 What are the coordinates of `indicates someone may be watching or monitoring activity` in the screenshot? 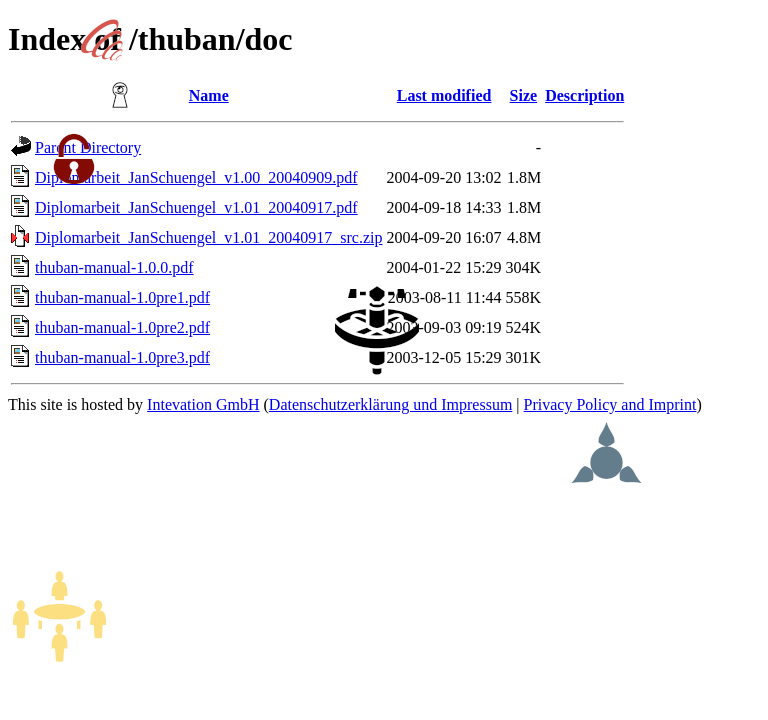 It's located at (120, 95).